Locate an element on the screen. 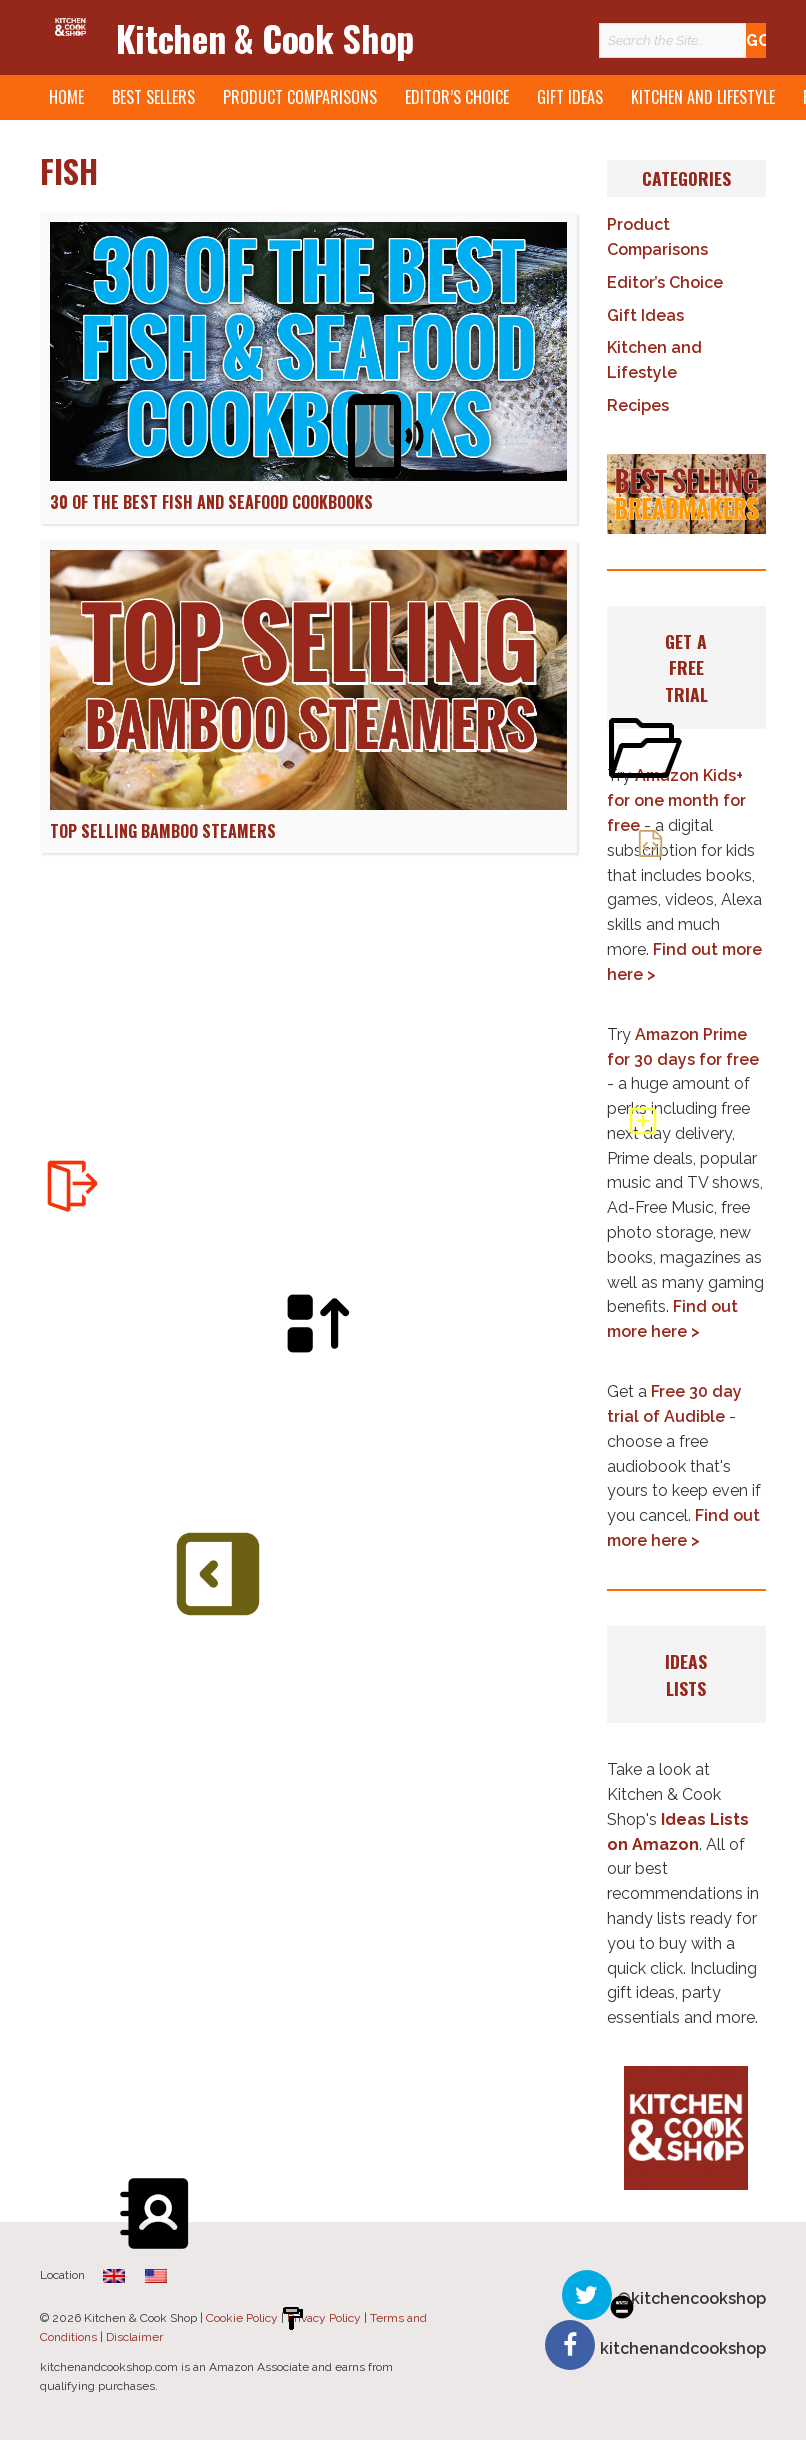 This screenshot has width=806, height=2440. set a conditional breakpoint in the debugger is located at coordinates (622, 2307).